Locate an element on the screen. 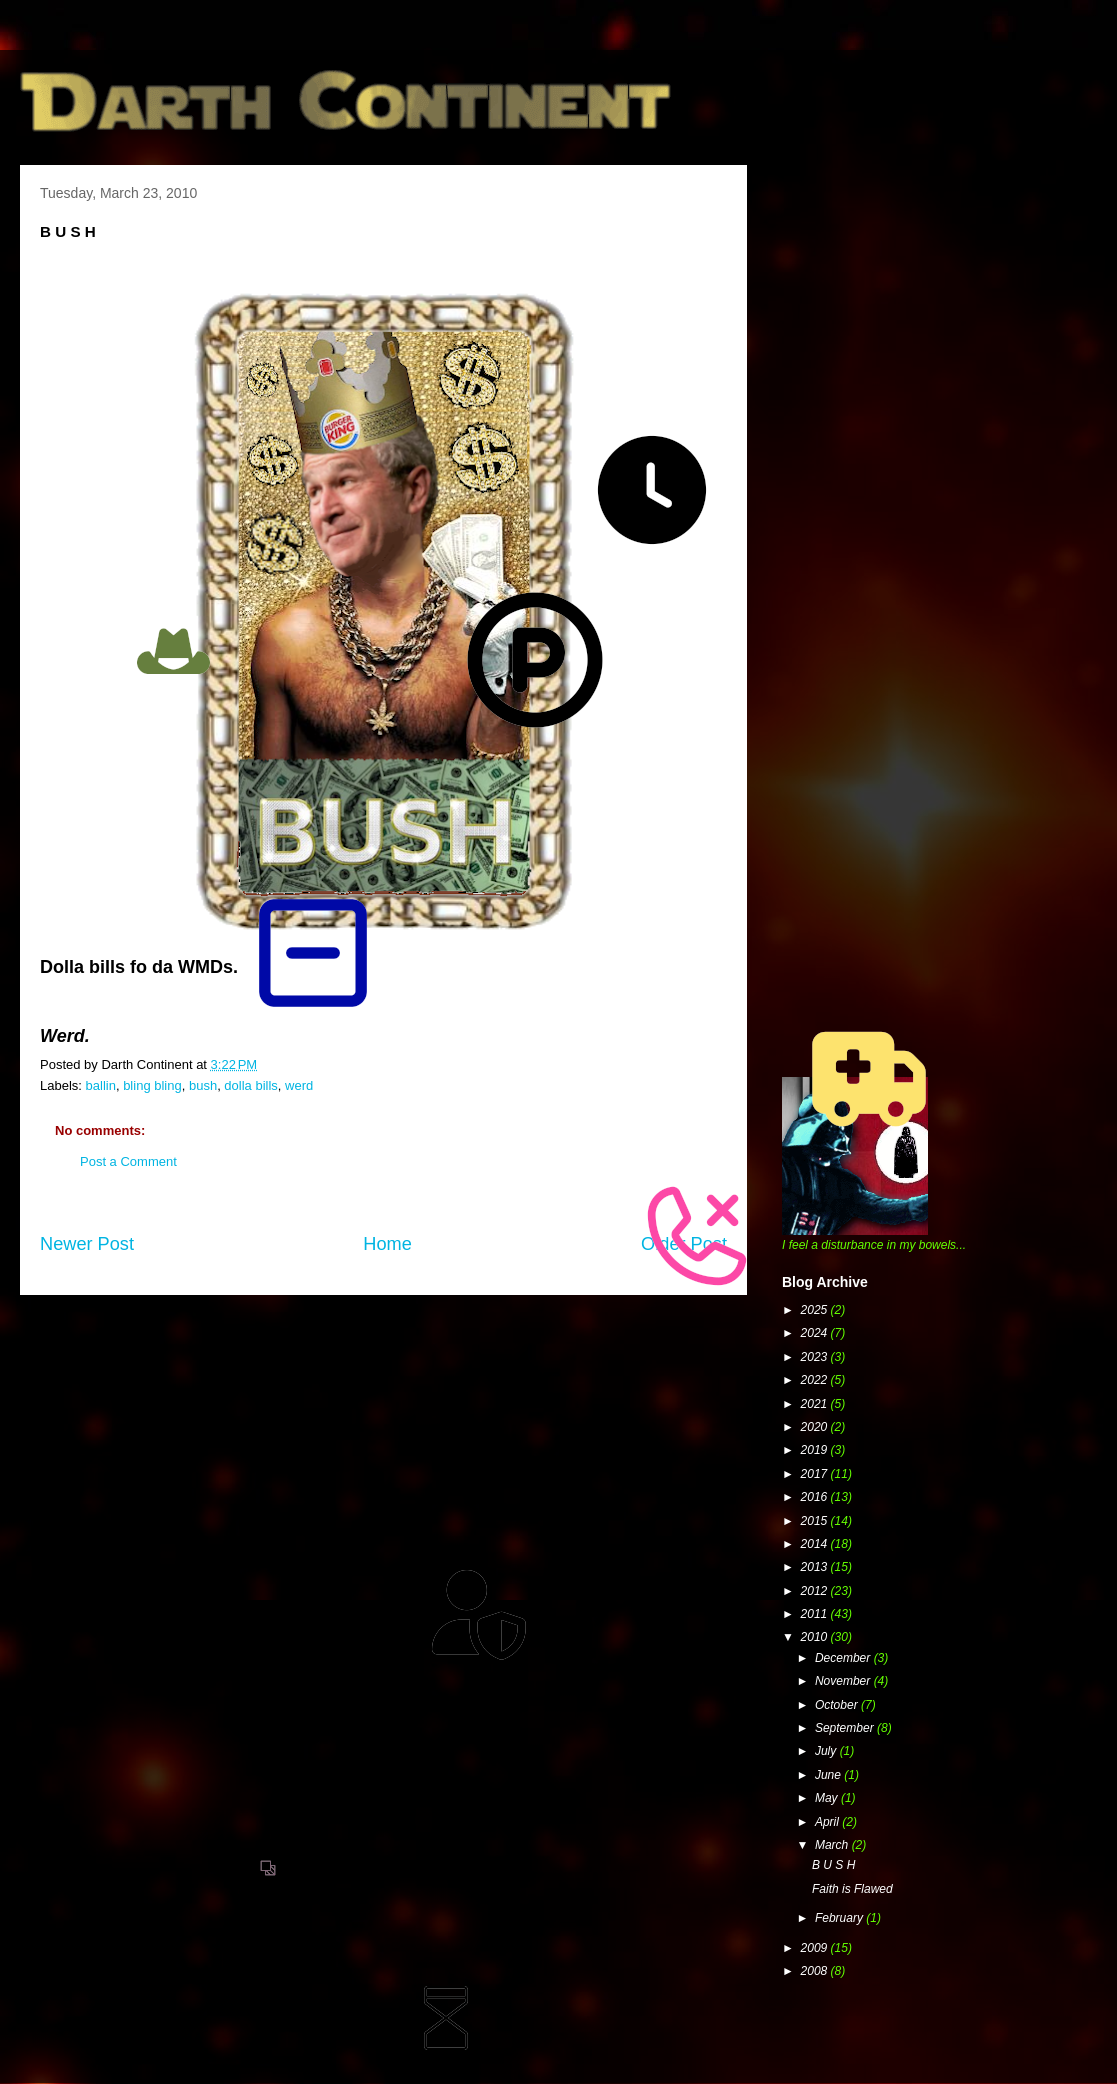 The width and height of the screenshot is (1117, 2084). end or decline a phone call is located at coordinates (699, 1234).